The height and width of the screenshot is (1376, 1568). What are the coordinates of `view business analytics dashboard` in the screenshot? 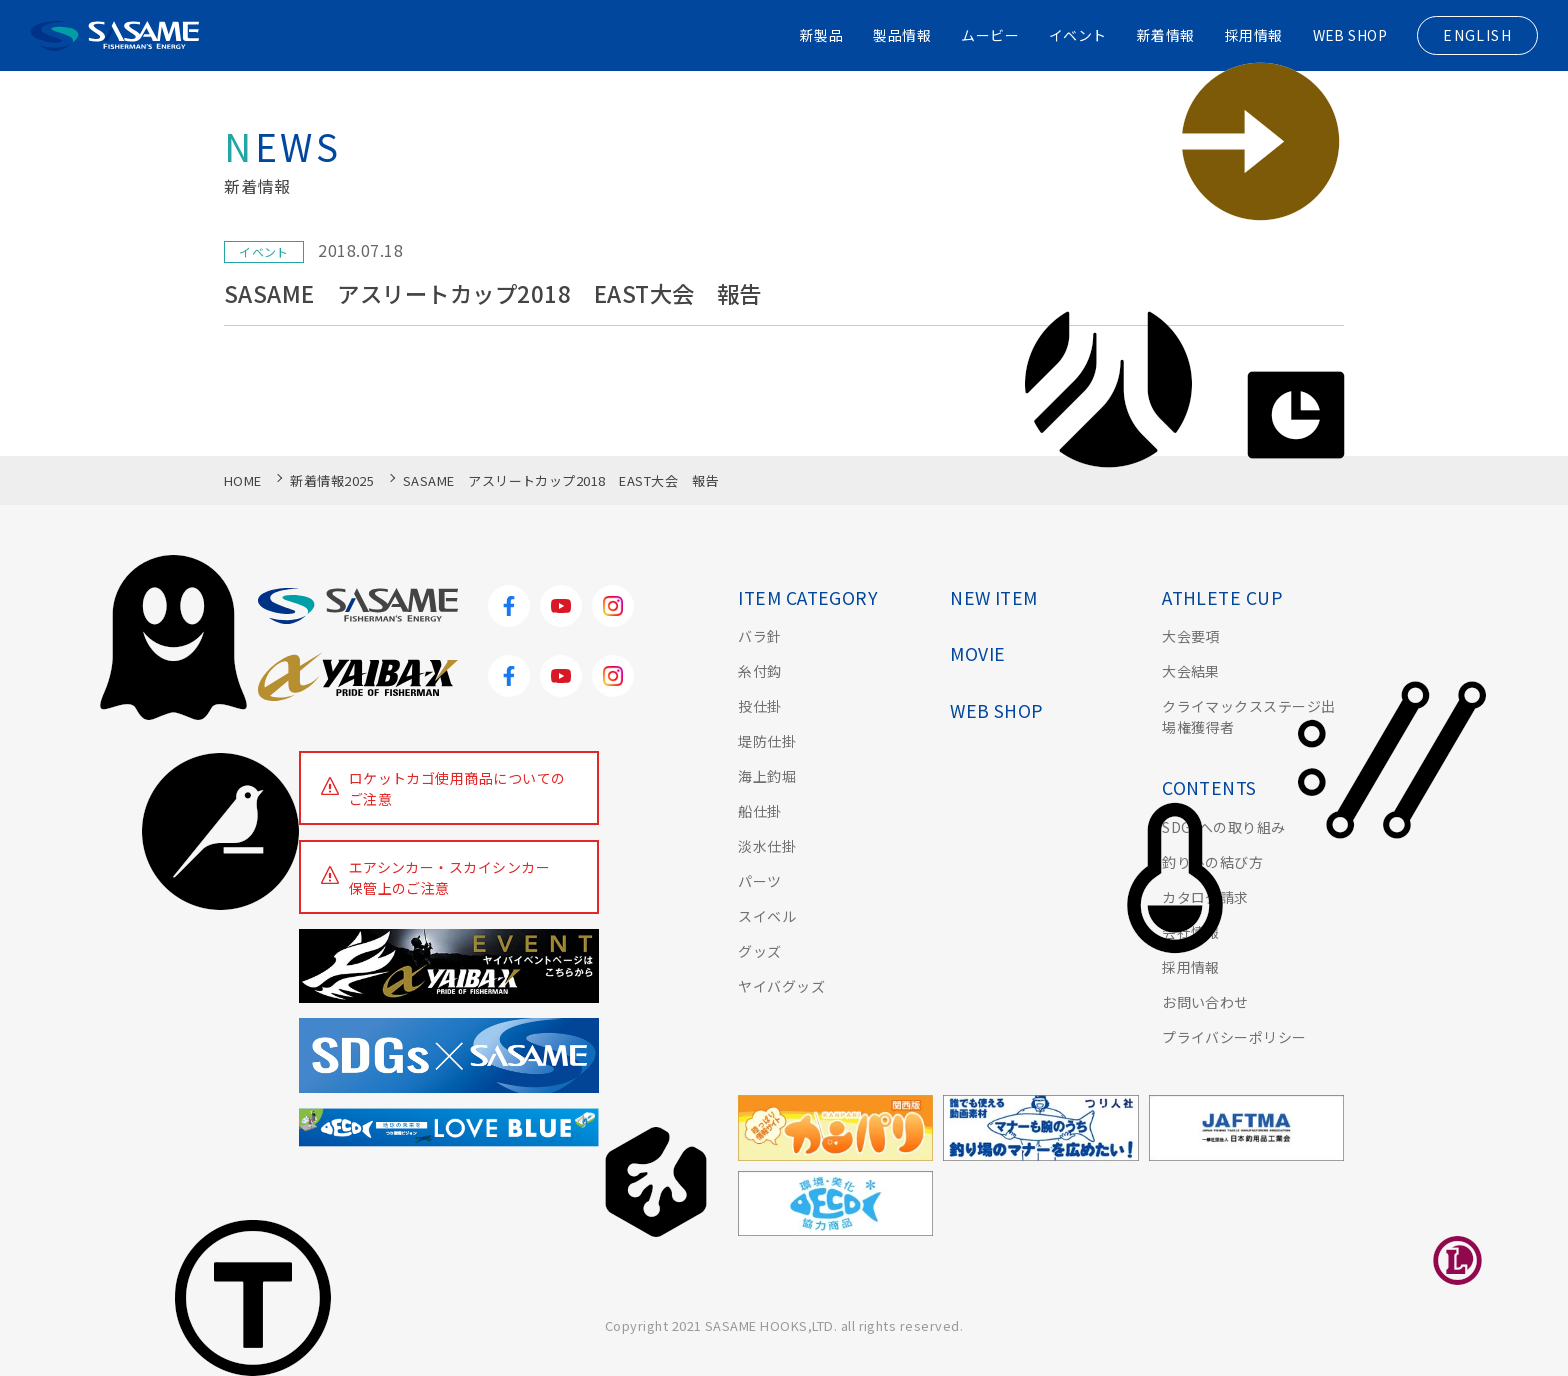 It's located at (1296, 415).